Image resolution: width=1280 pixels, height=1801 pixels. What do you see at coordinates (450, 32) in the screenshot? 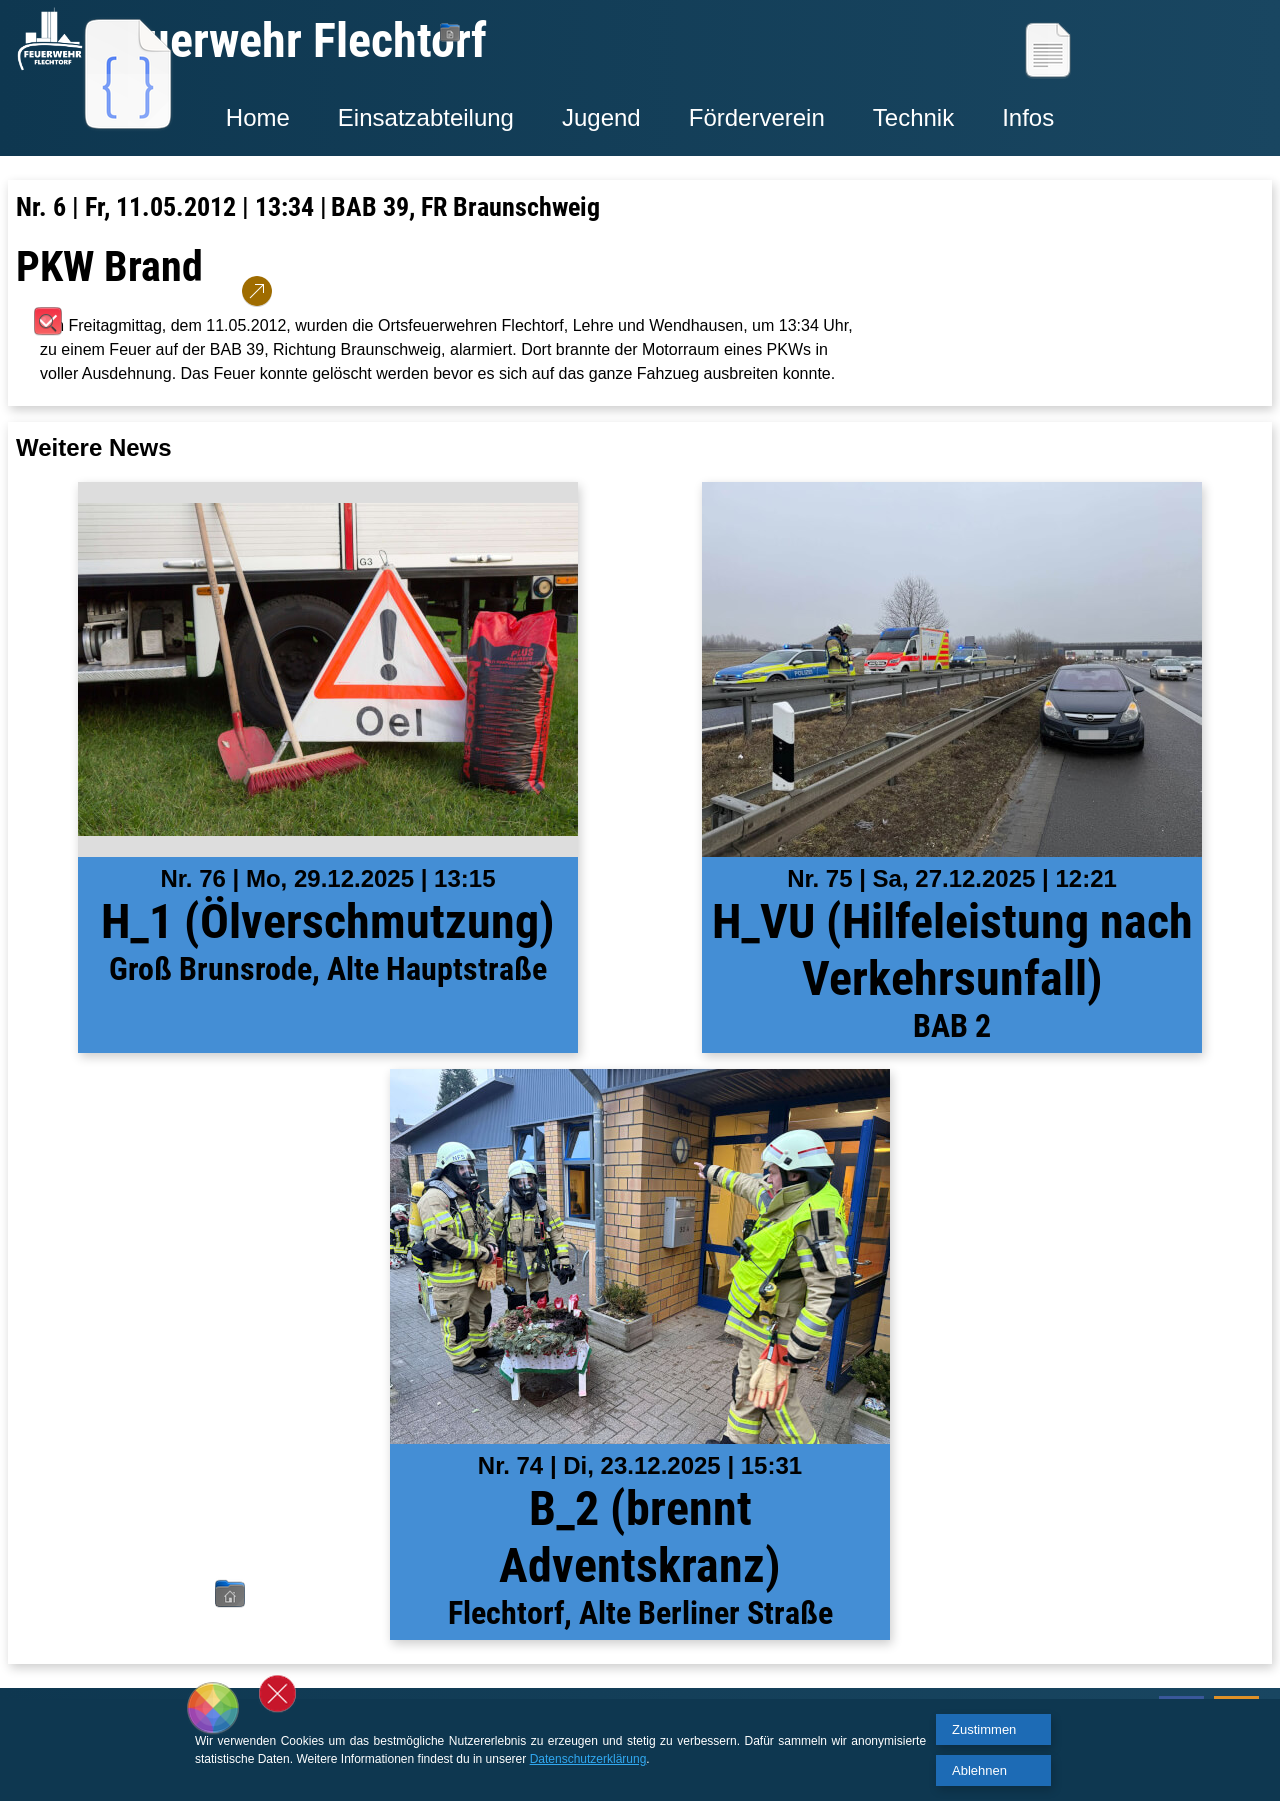
I see `open your documents folder` at bounding box center [450, 32].